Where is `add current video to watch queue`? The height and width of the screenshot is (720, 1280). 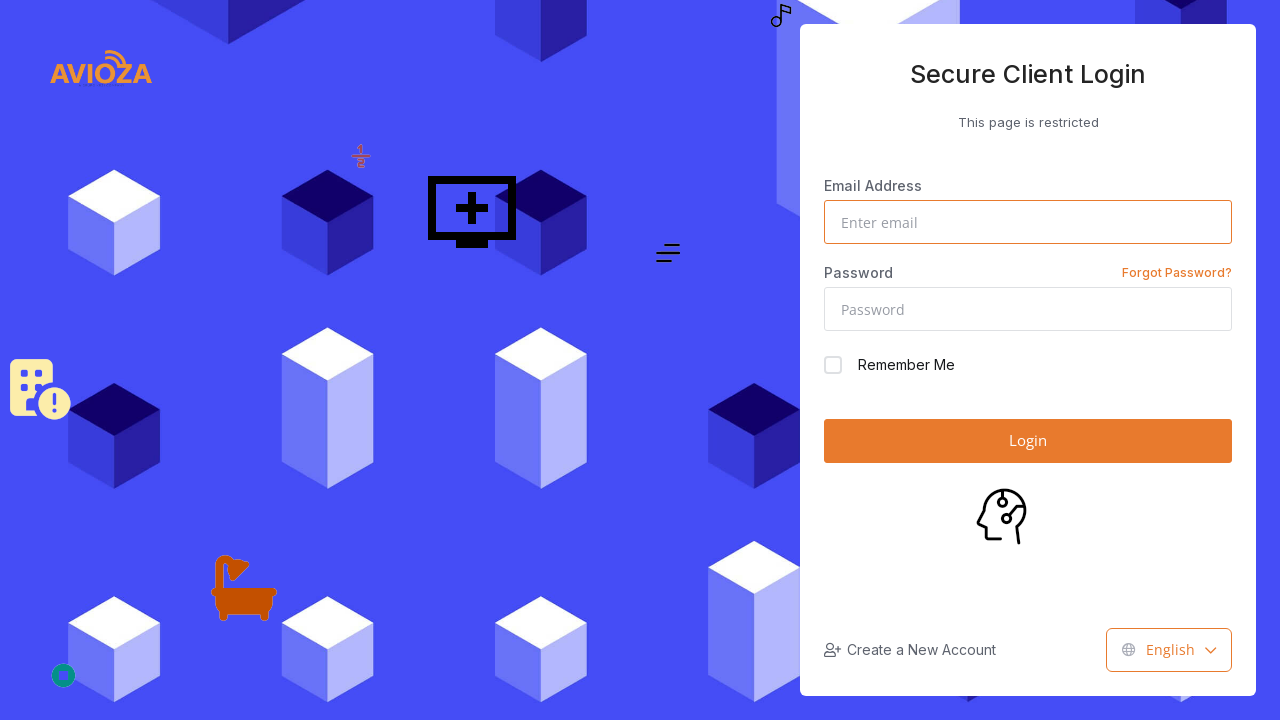
add current video to watch queue is located at coordinates (472, 212).